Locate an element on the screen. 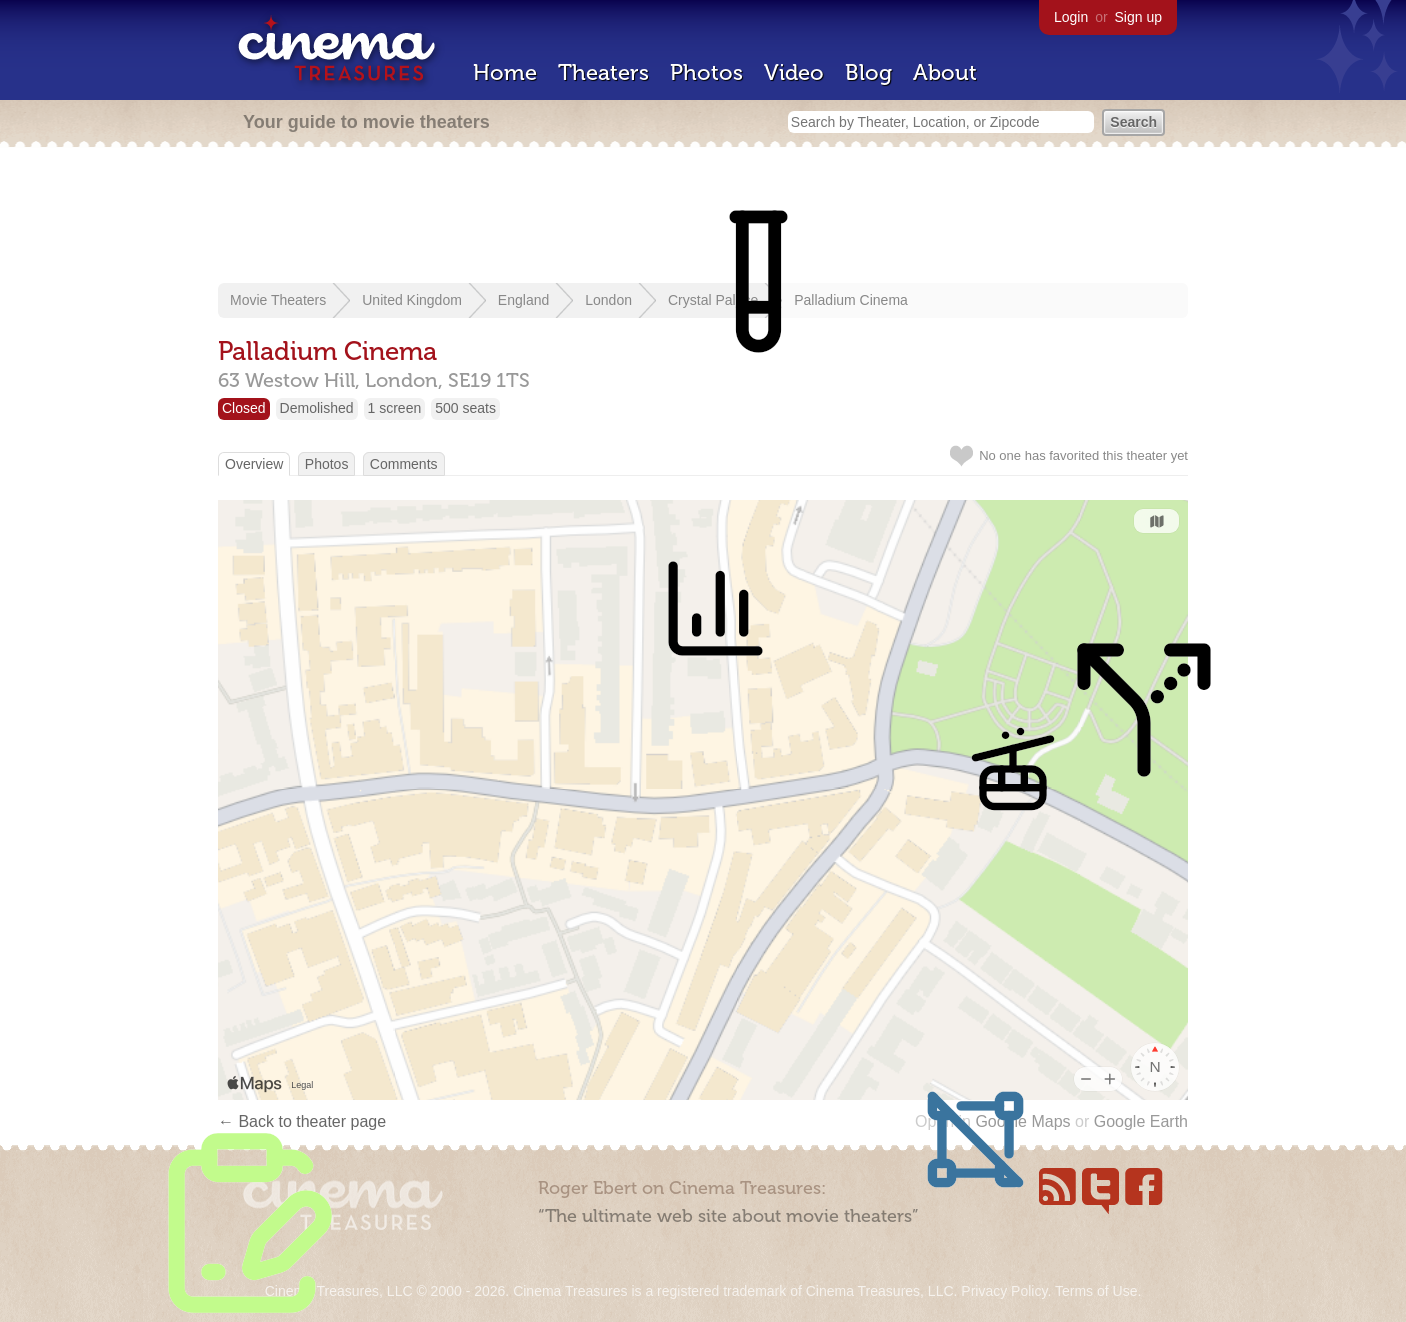 Image resolution: width=1406 pixels, height=1322 pixels. access cable car or gondola transit options is located at coordinates (1013, 769).